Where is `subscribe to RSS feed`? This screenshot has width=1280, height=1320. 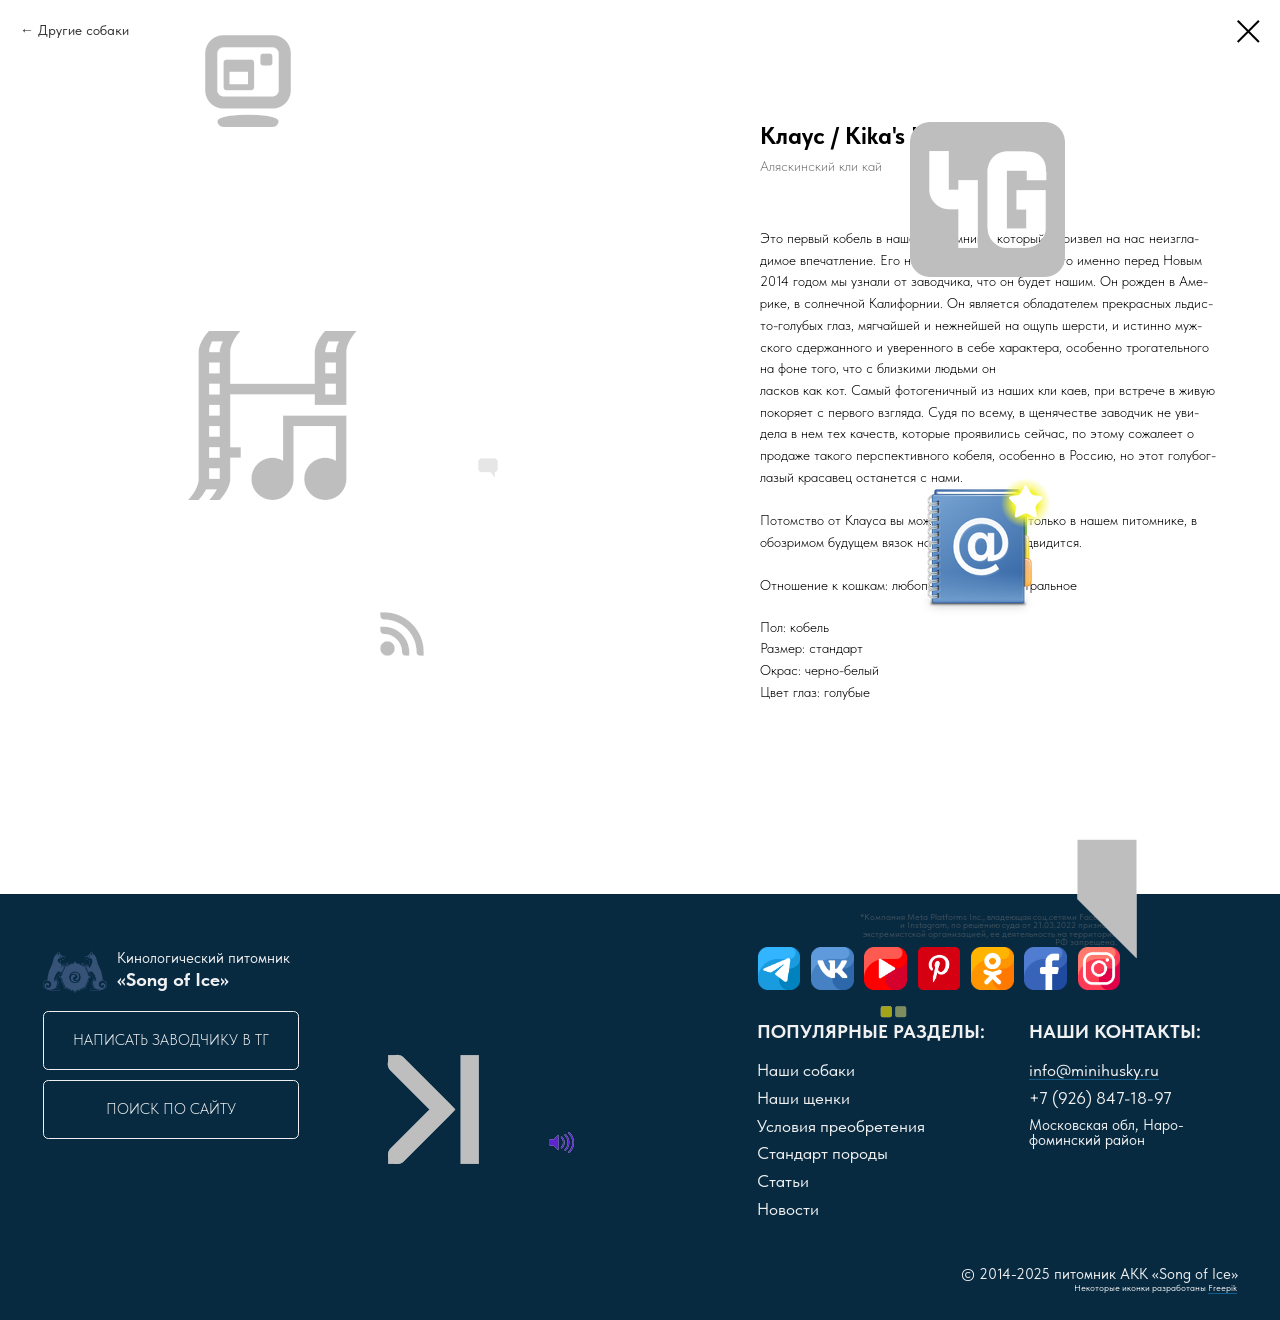
subscribe to RSS feed is located at coordinates (402, 634).